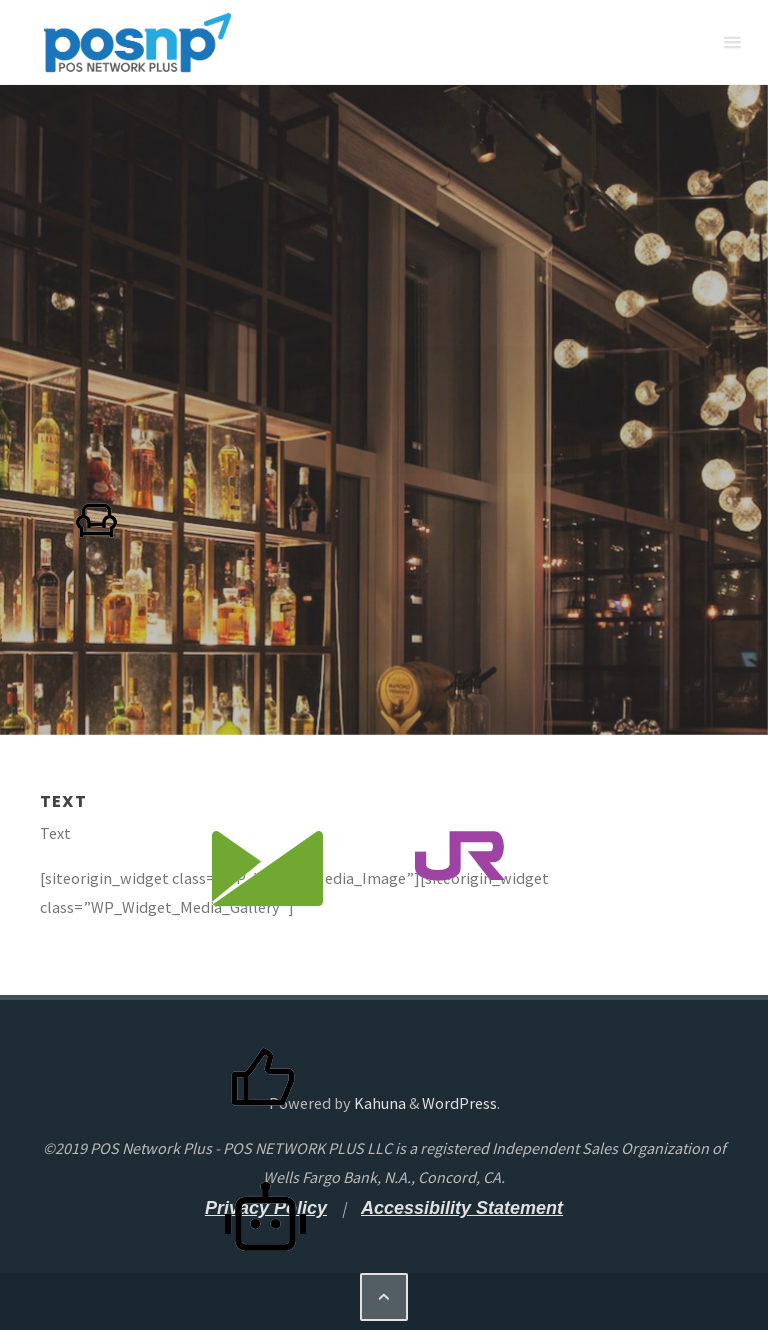 The image size is (768, 1330). I want to click on access AI or chatbot features, so click(265, 1220).